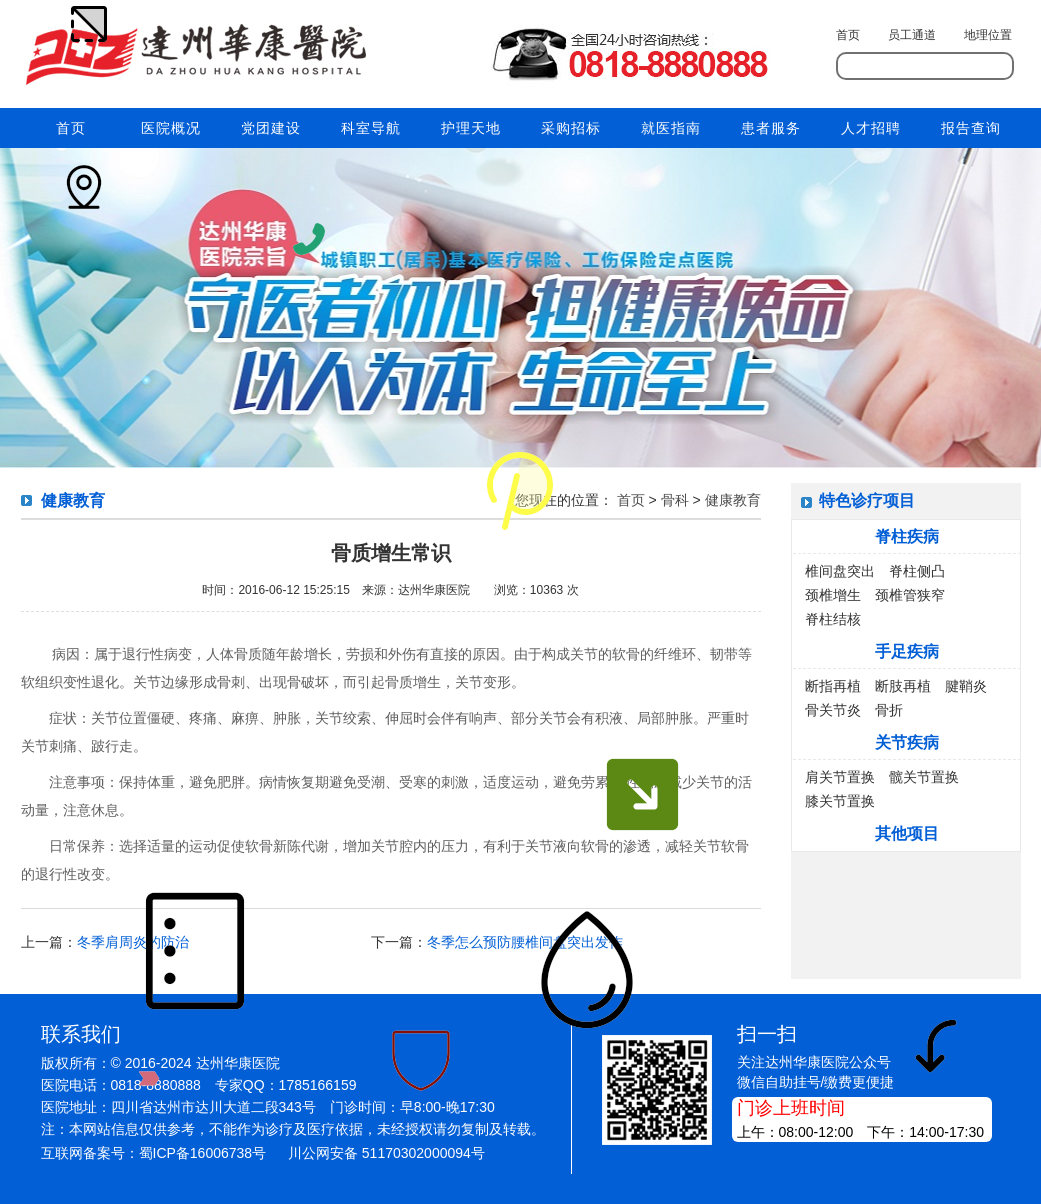 The image size is (1041, 1204). What do you see at coordinates (89, 24) in the screenshot?
I see `invert current selection` at bounding box center [89, 24].